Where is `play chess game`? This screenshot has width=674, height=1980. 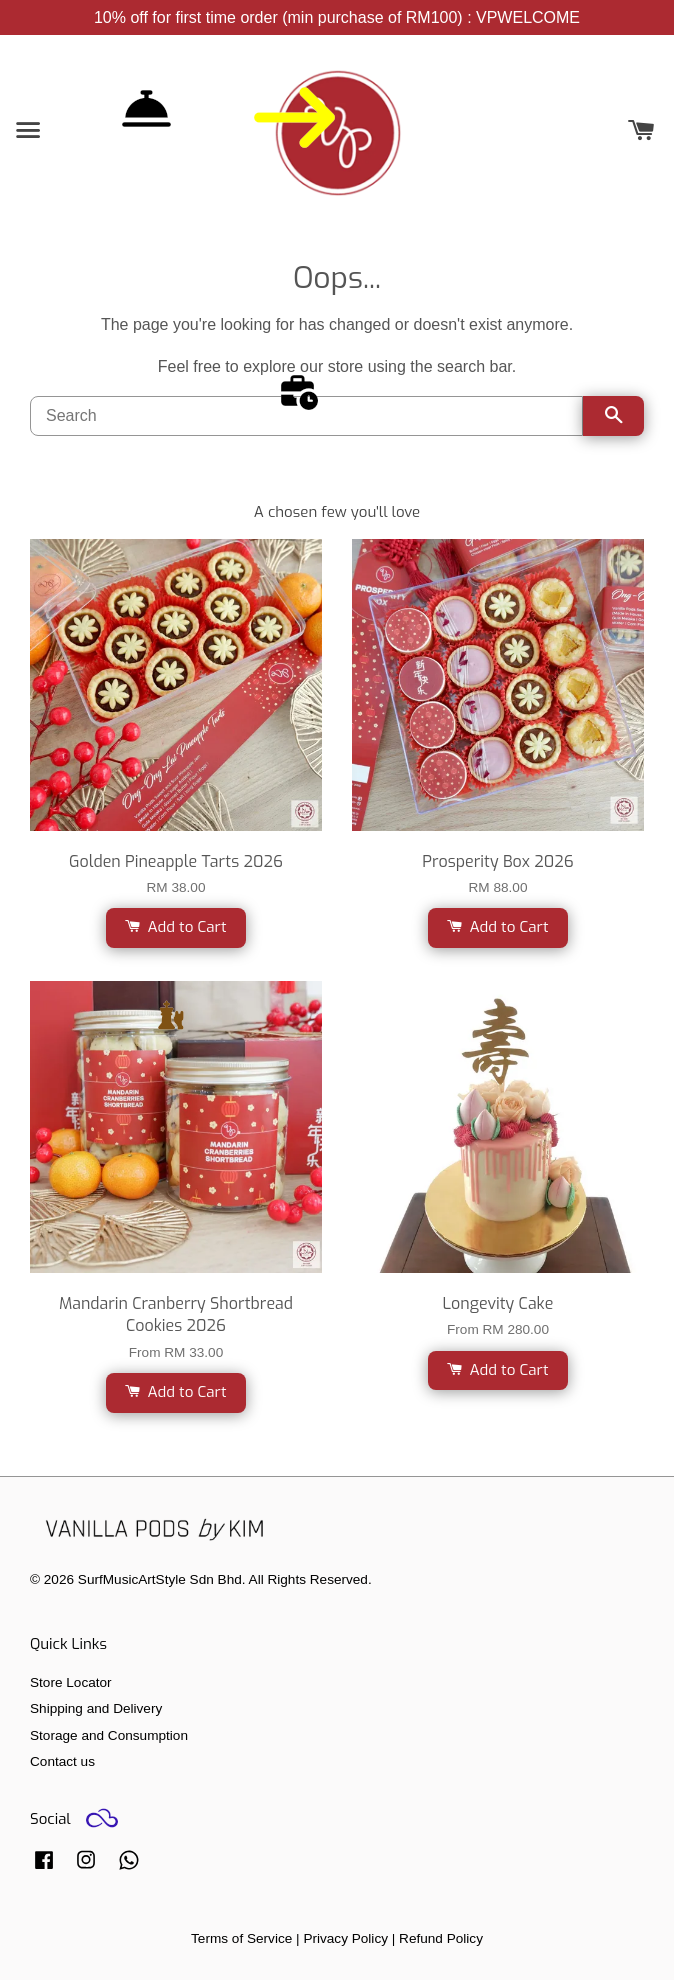 play chess game is located at coordinates (170, 1016).